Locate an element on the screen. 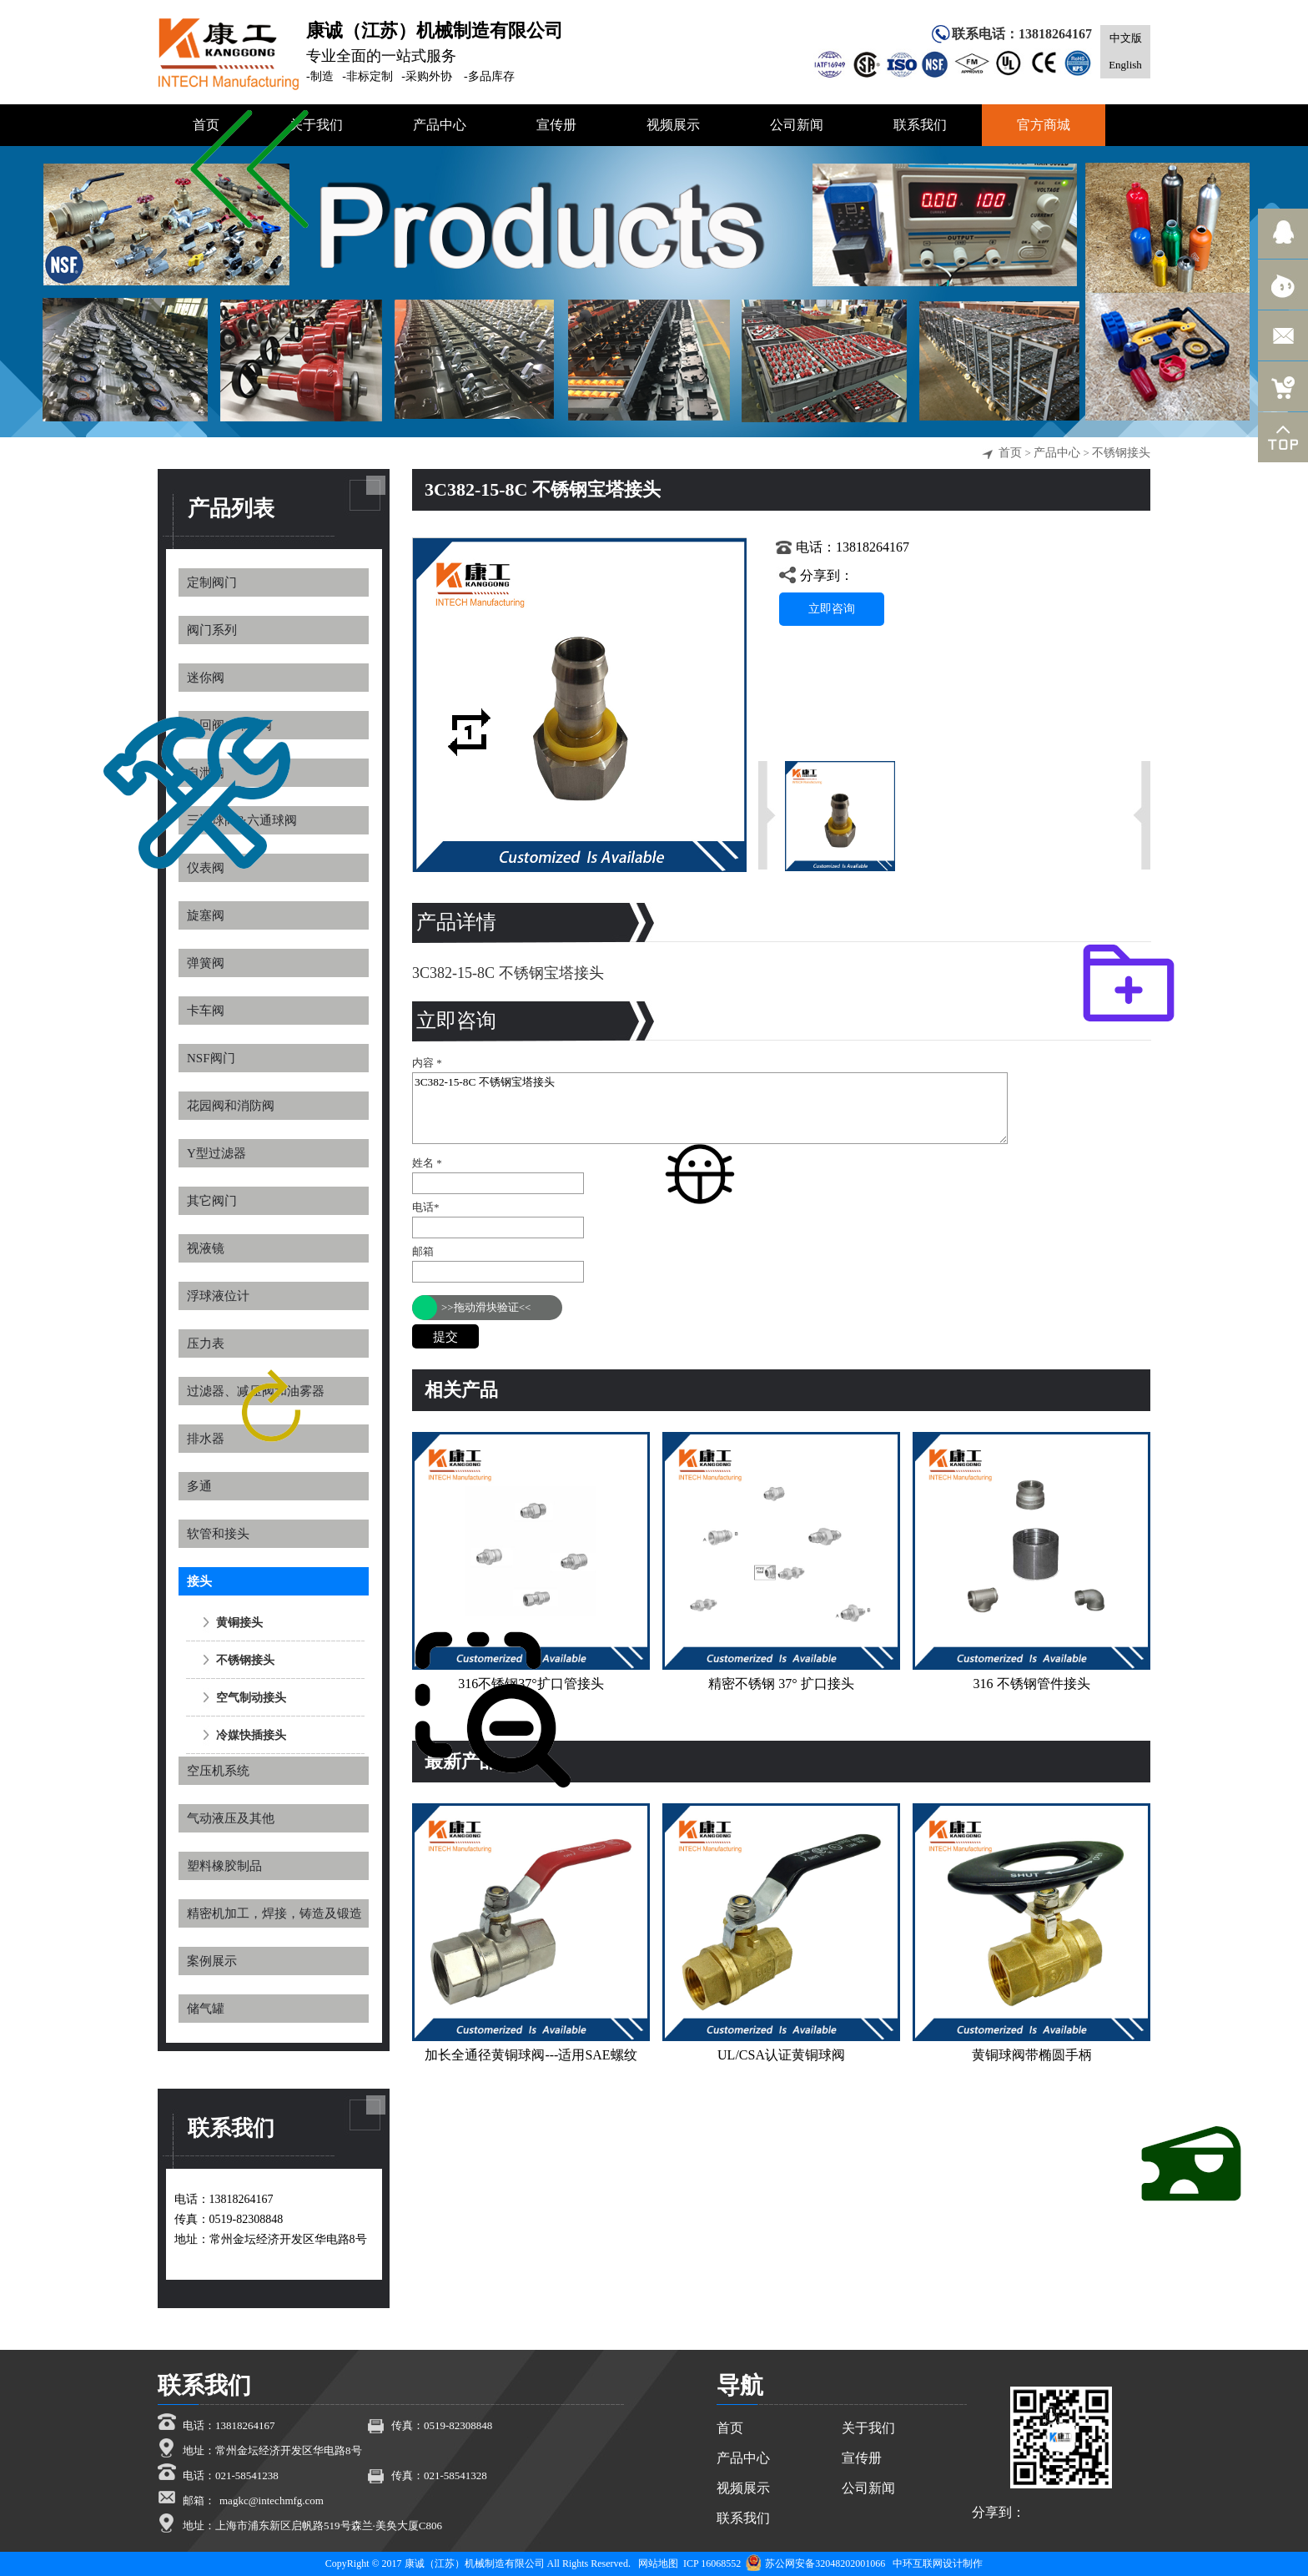  report a bug or issue is located at coordinates (700, 1174).